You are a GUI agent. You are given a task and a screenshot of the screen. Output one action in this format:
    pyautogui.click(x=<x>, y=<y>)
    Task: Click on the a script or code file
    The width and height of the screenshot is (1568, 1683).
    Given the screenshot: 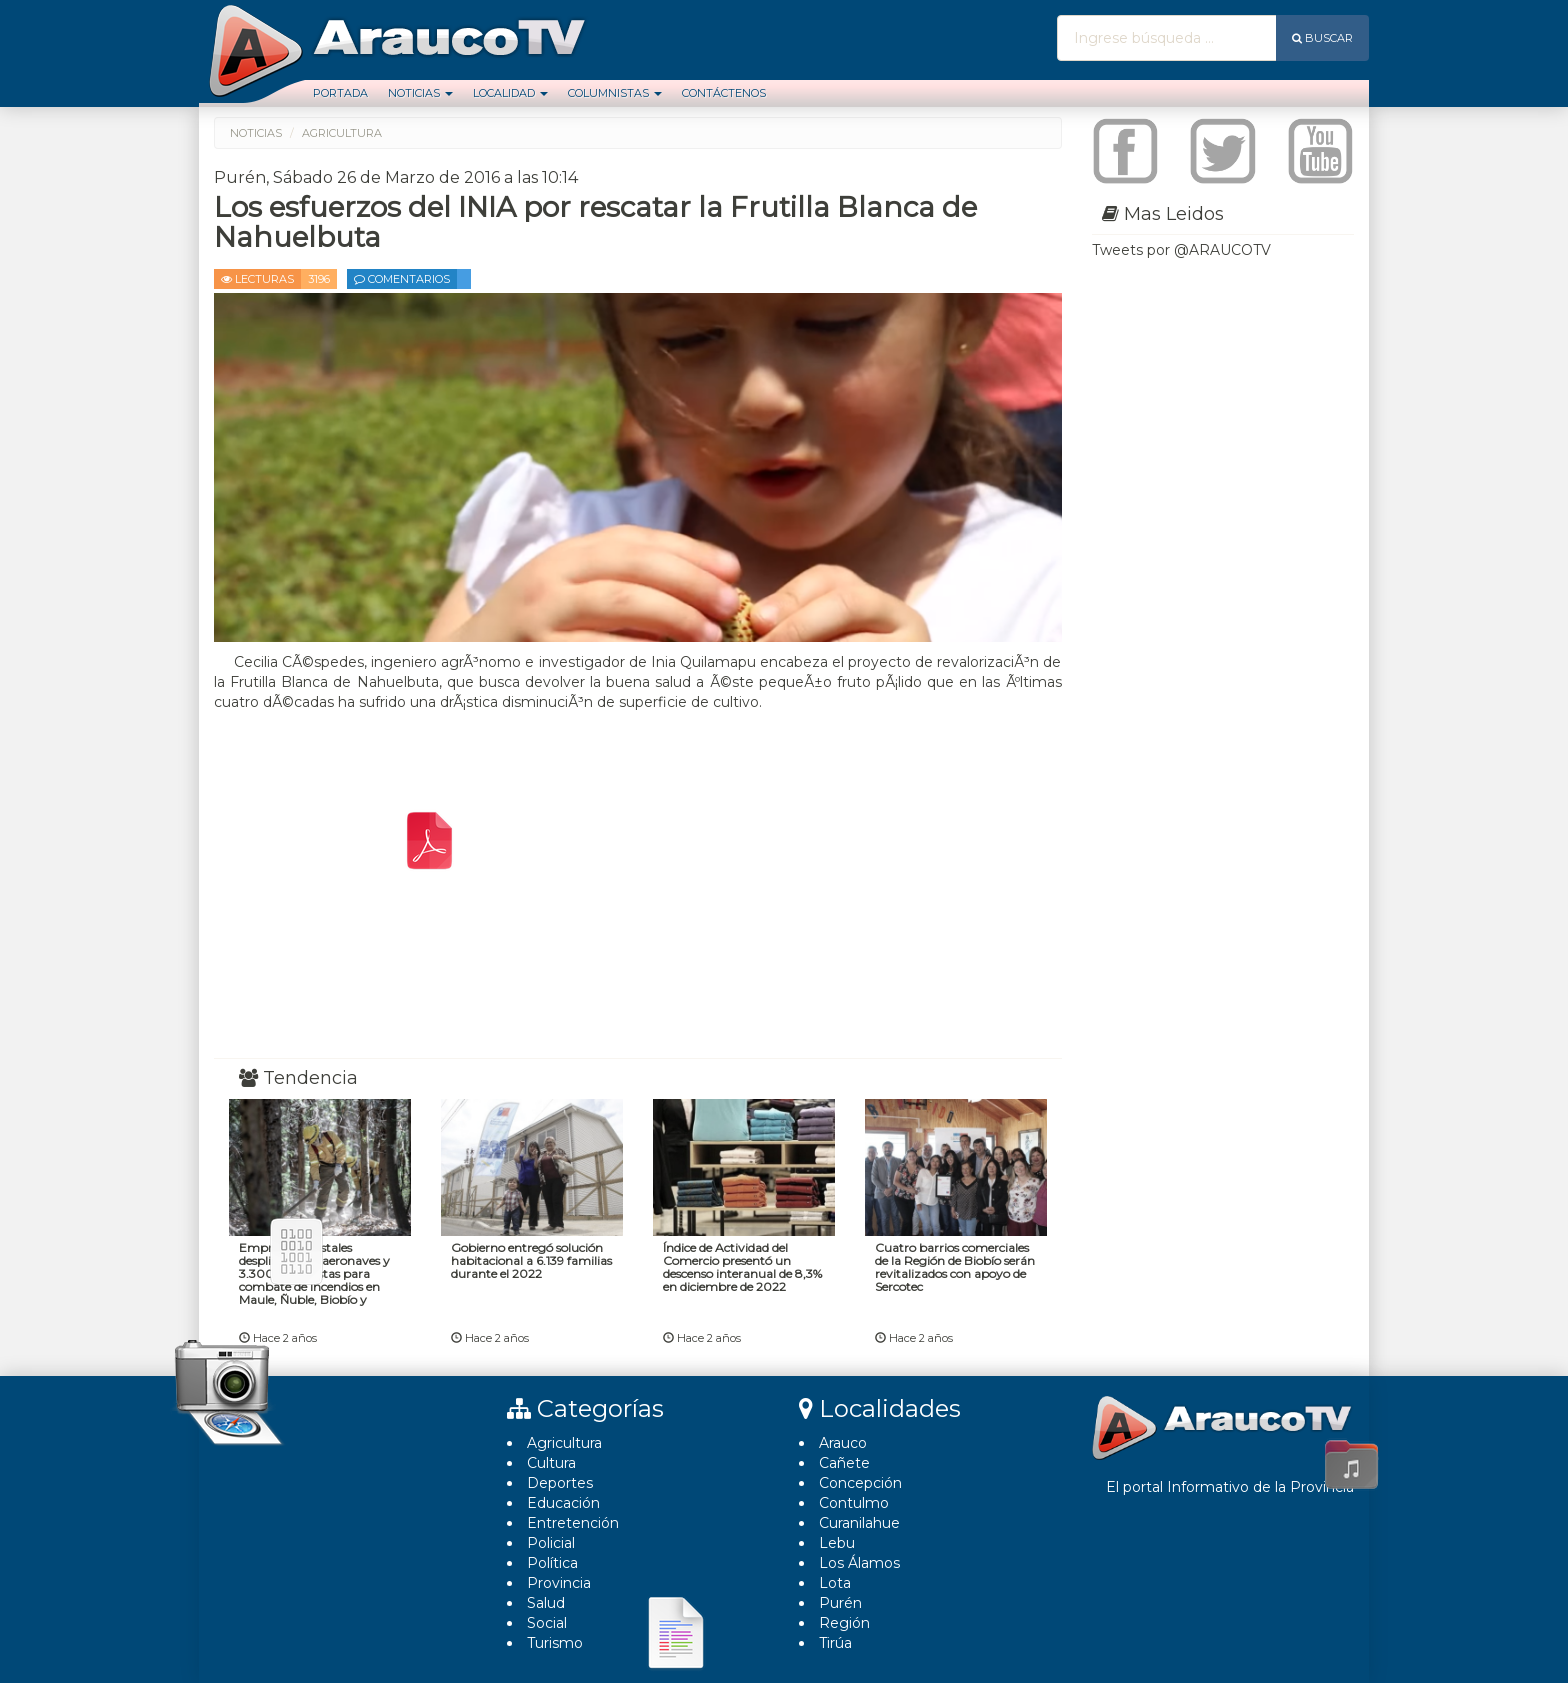 What is the action you would take?
    pyautogui.click(x=676, y=1634)
    